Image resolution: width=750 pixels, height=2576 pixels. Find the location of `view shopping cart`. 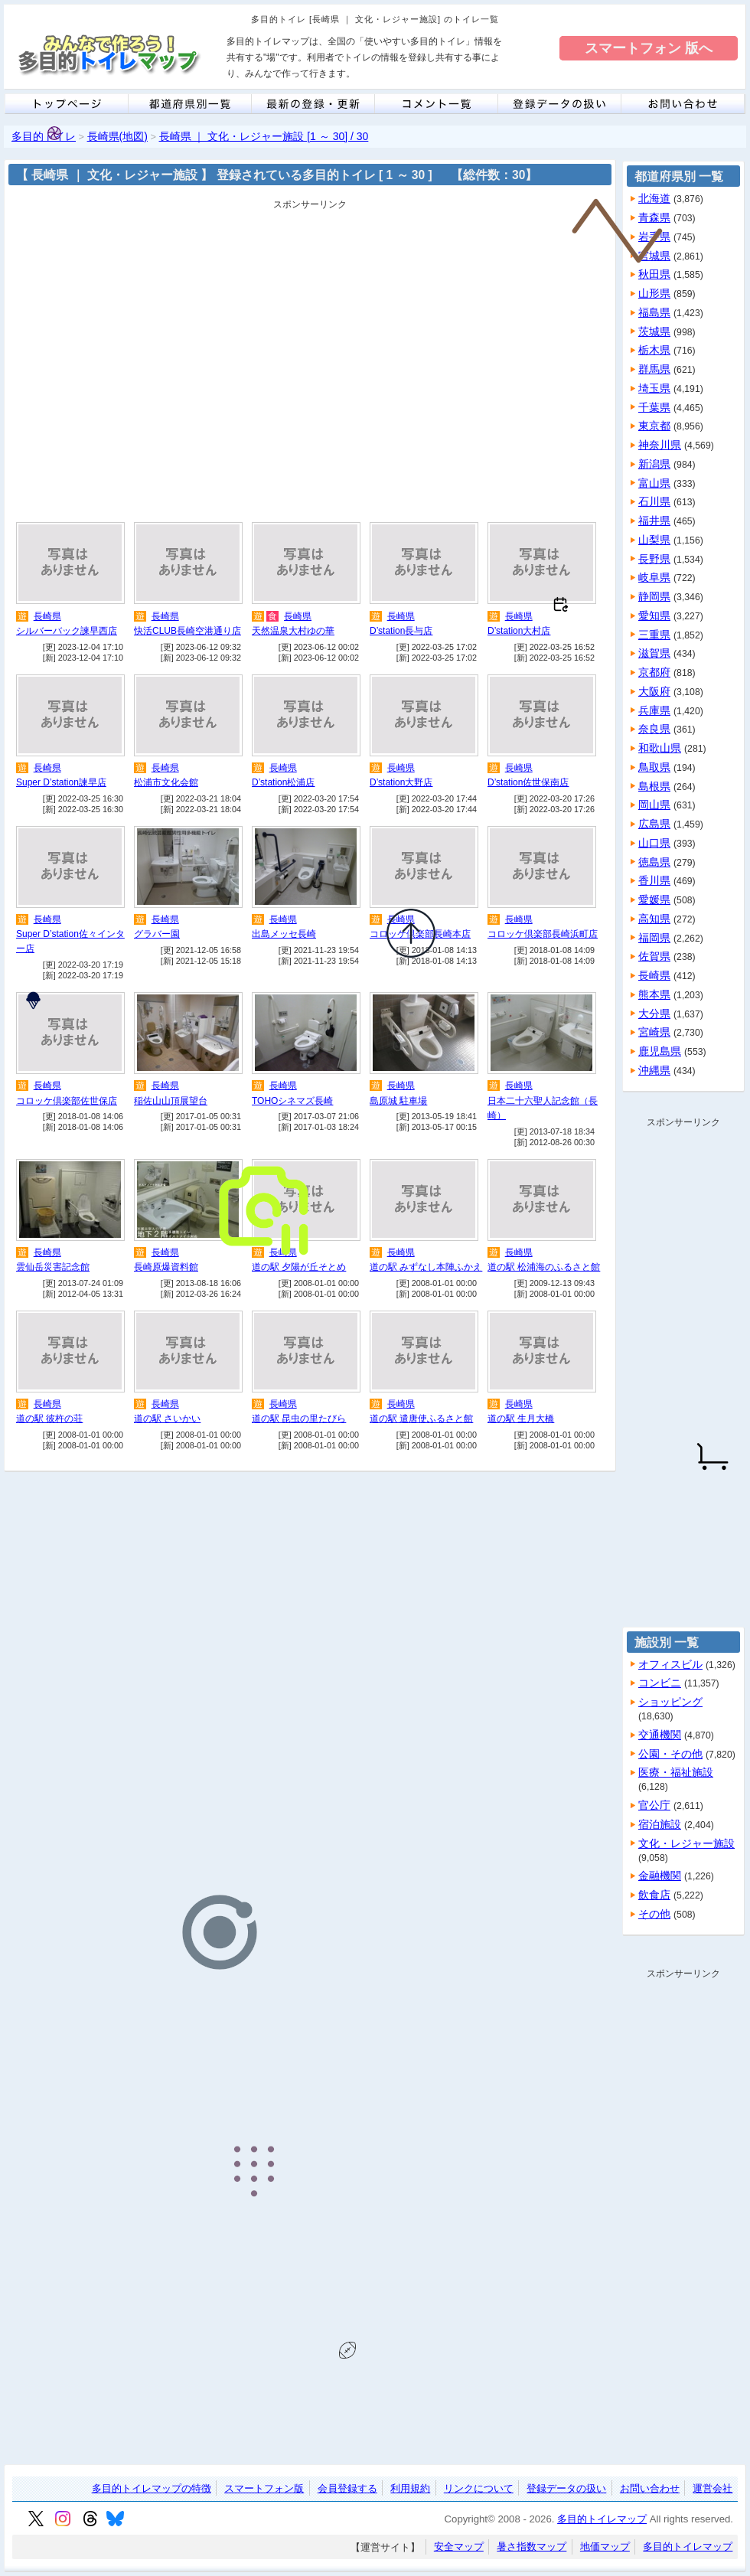

view shopping cart is located at coordinates (712, 1455).